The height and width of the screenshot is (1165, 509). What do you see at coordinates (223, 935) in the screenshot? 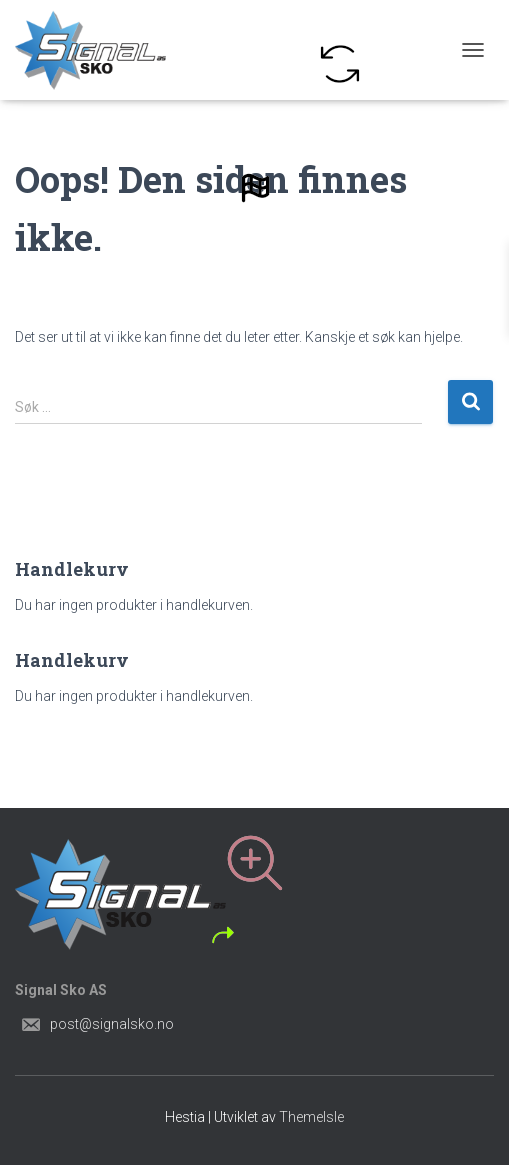
I see `share or forward content` at bounding box center [223, 935].